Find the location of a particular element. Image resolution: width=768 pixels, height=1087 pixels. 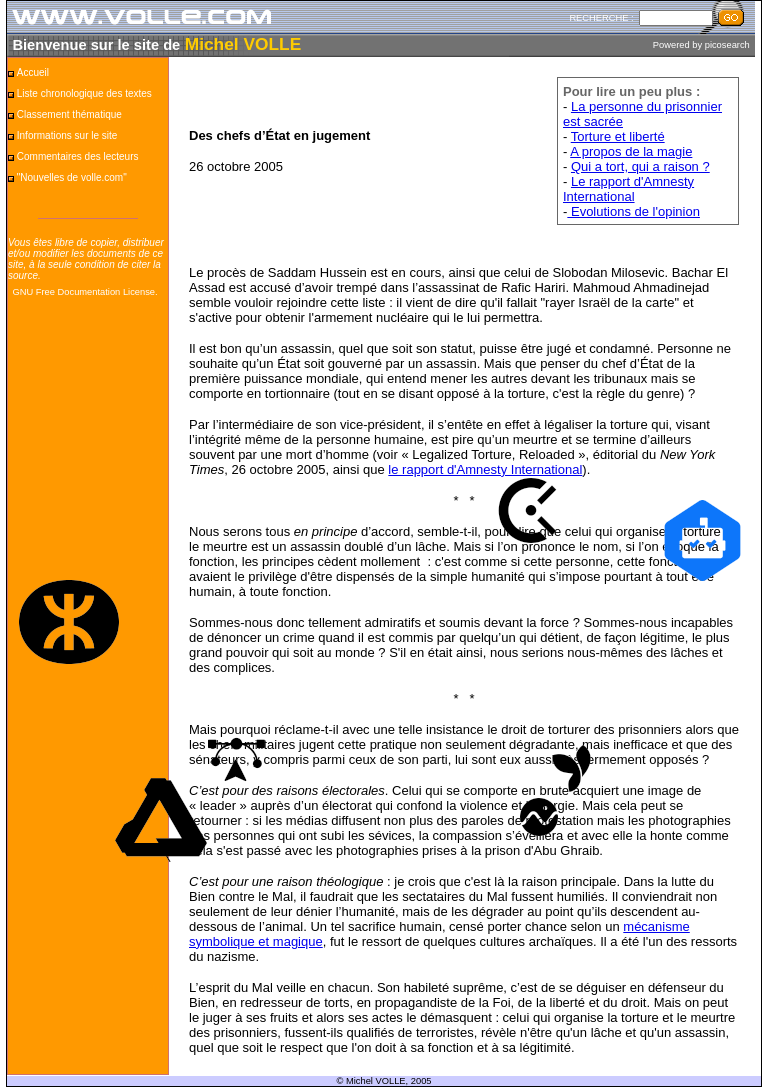

GitHub Dependabot automated dependency updates is located at coordinates (702, 540).